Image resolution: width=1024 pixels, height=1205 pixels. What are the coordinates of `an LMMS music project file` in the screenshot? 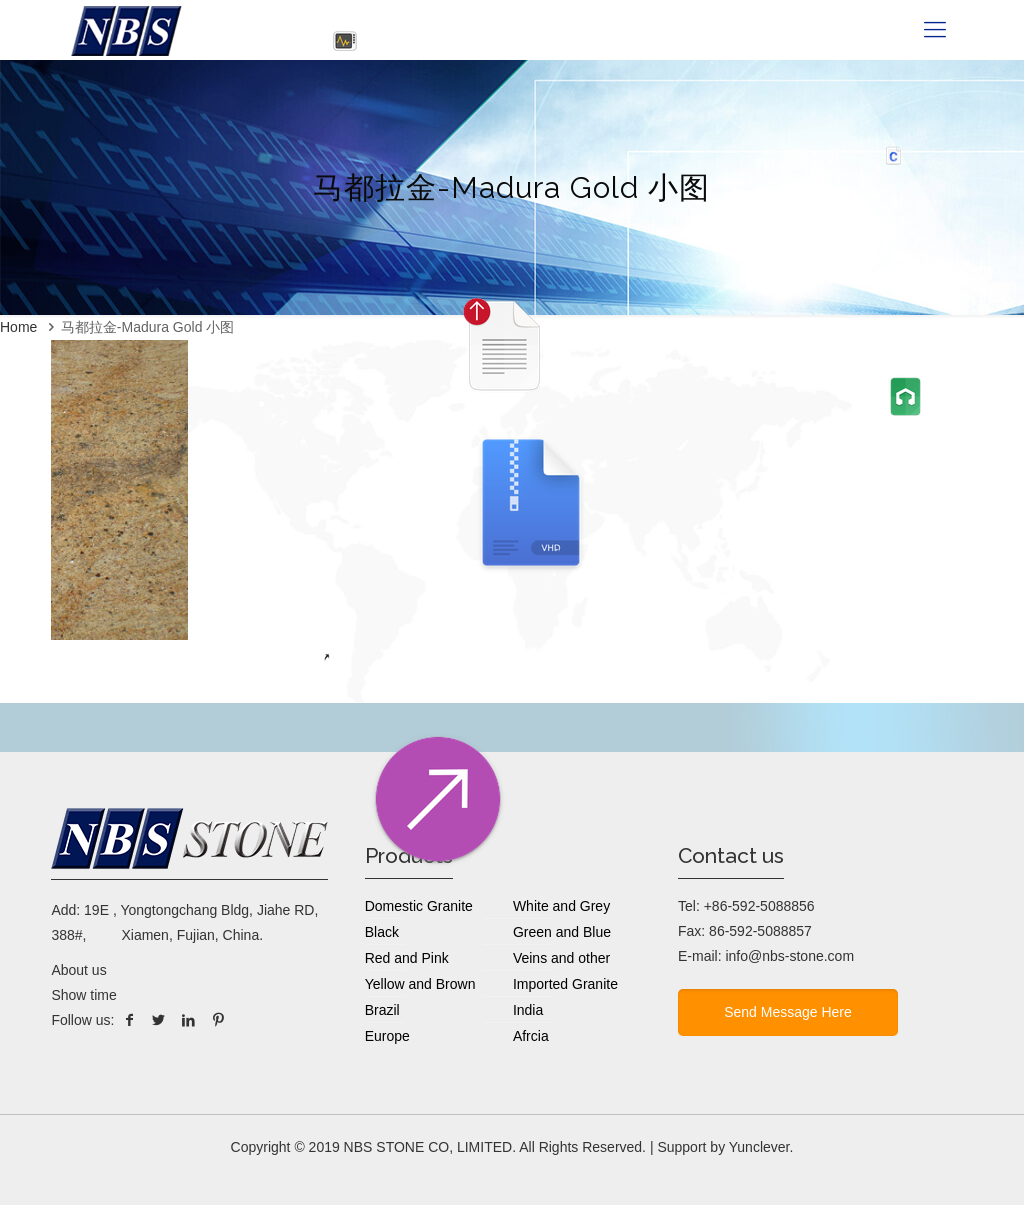 It's located at (905, 396).